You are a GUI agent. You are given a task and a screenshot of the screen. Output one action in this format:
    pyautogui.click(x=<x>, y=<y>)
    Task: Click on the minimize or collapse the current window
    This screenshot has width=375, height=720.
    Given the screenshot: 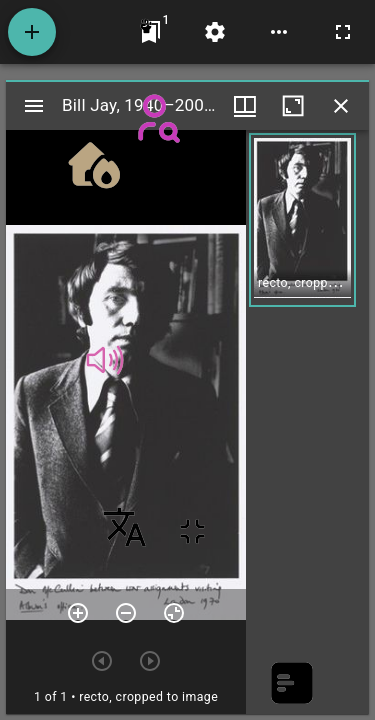 What is the action you would take?
    pyautogui.click(x=192, y=531)
    